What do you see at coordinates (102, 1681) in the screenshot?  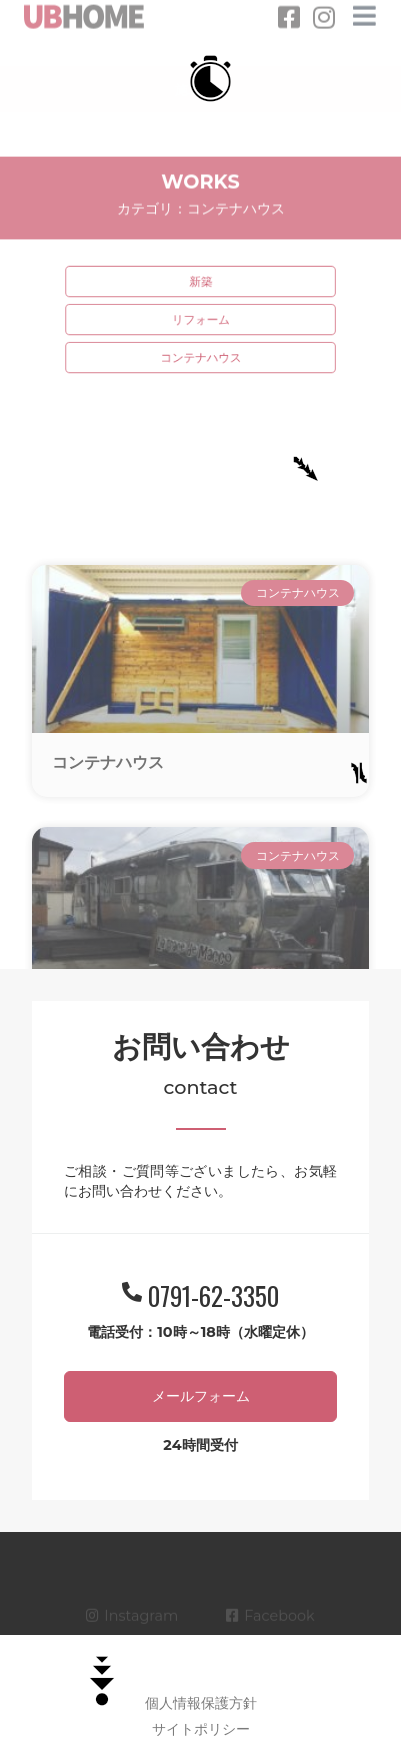 I see `pounce or quick attack action in a game` at bounding box center [102, 1681].